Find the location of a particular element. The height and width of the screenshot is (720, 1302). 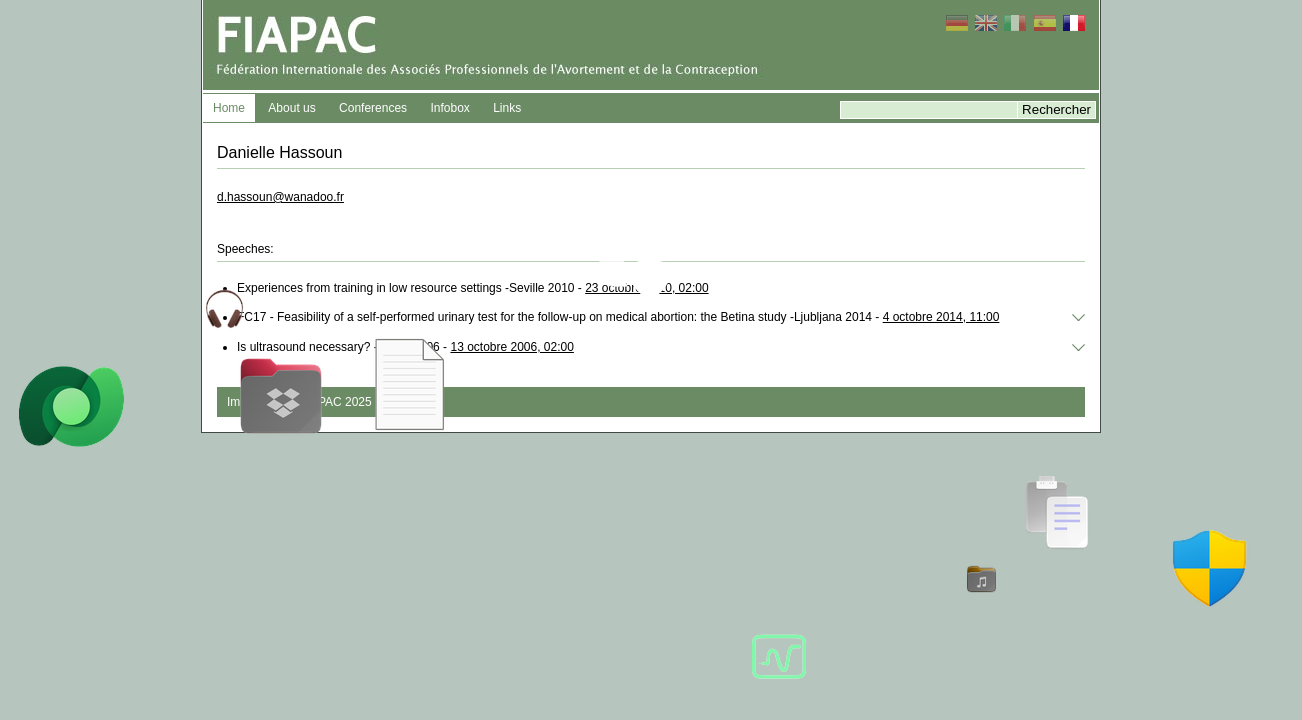

connect bluetooth headphones is located at coordinates (224, 309).